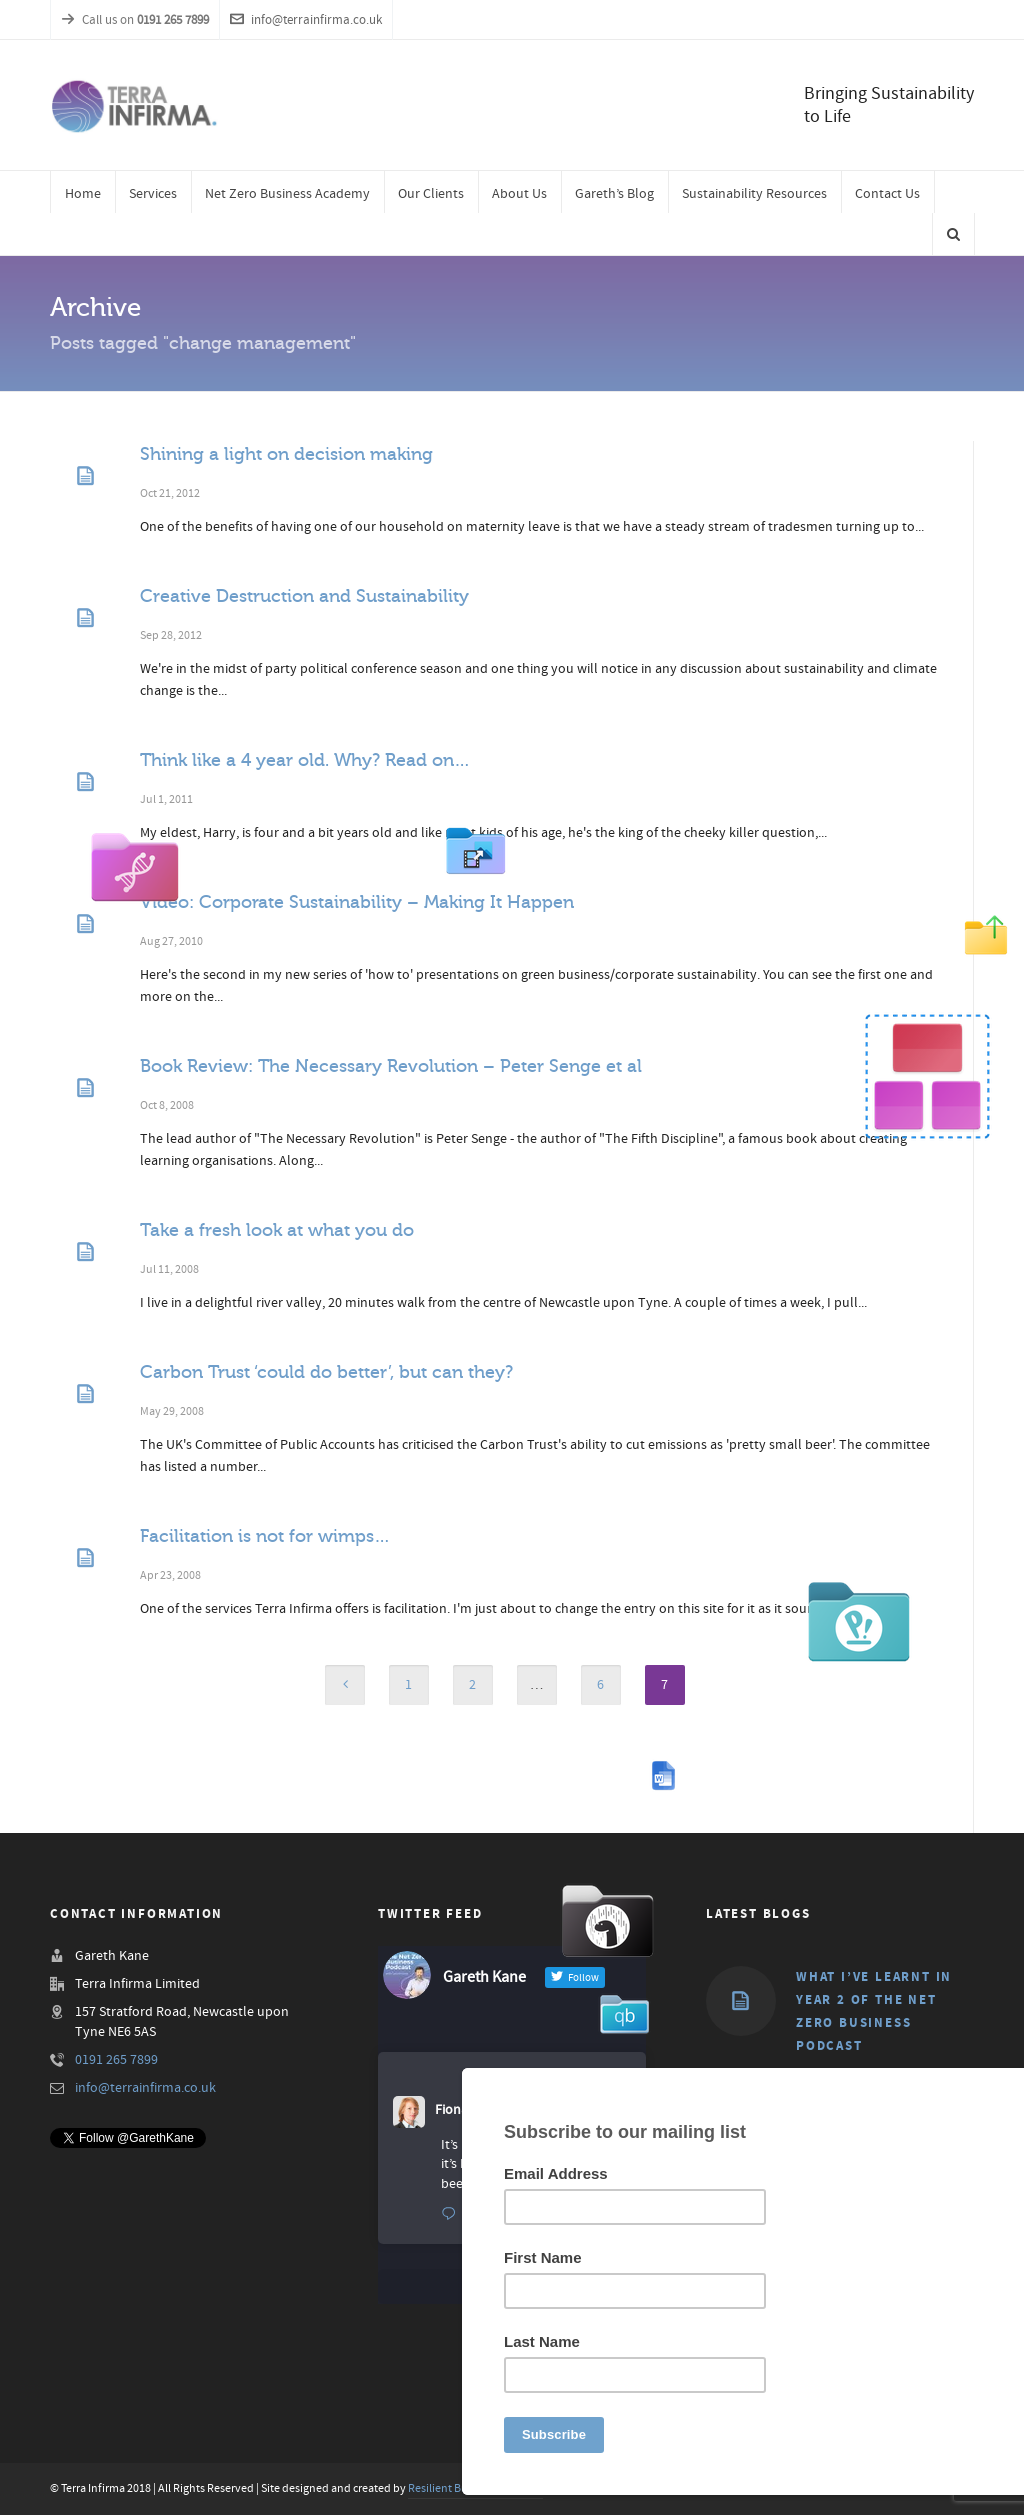 This screenshot has height=2515, width=1024. I want to click on folder containing deno runtime projects, so click(607, 1923).